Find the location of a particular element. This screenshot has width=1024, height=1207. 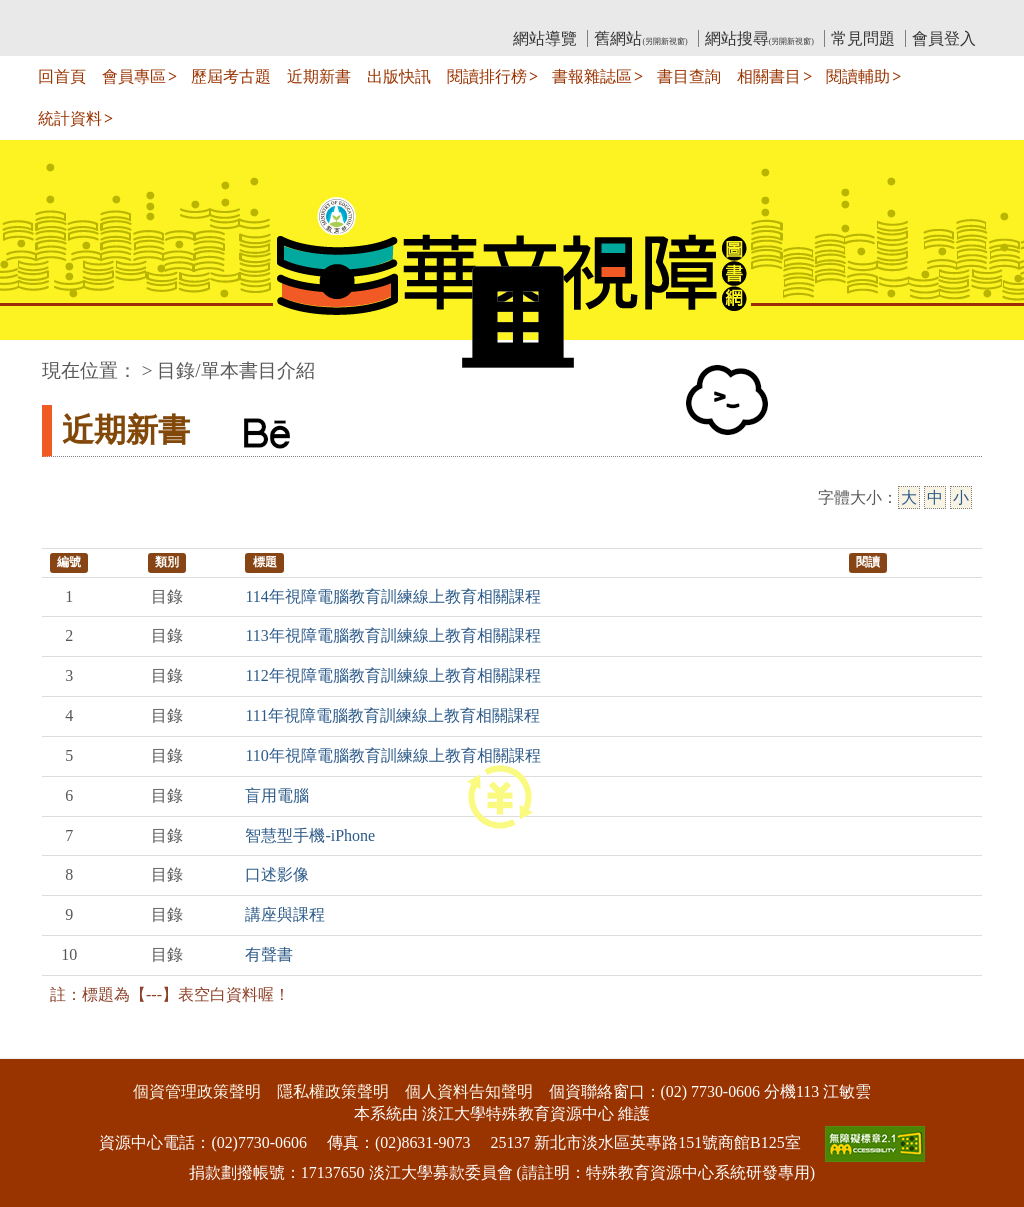

open termius ssh client is located at coordinates (727, 400).